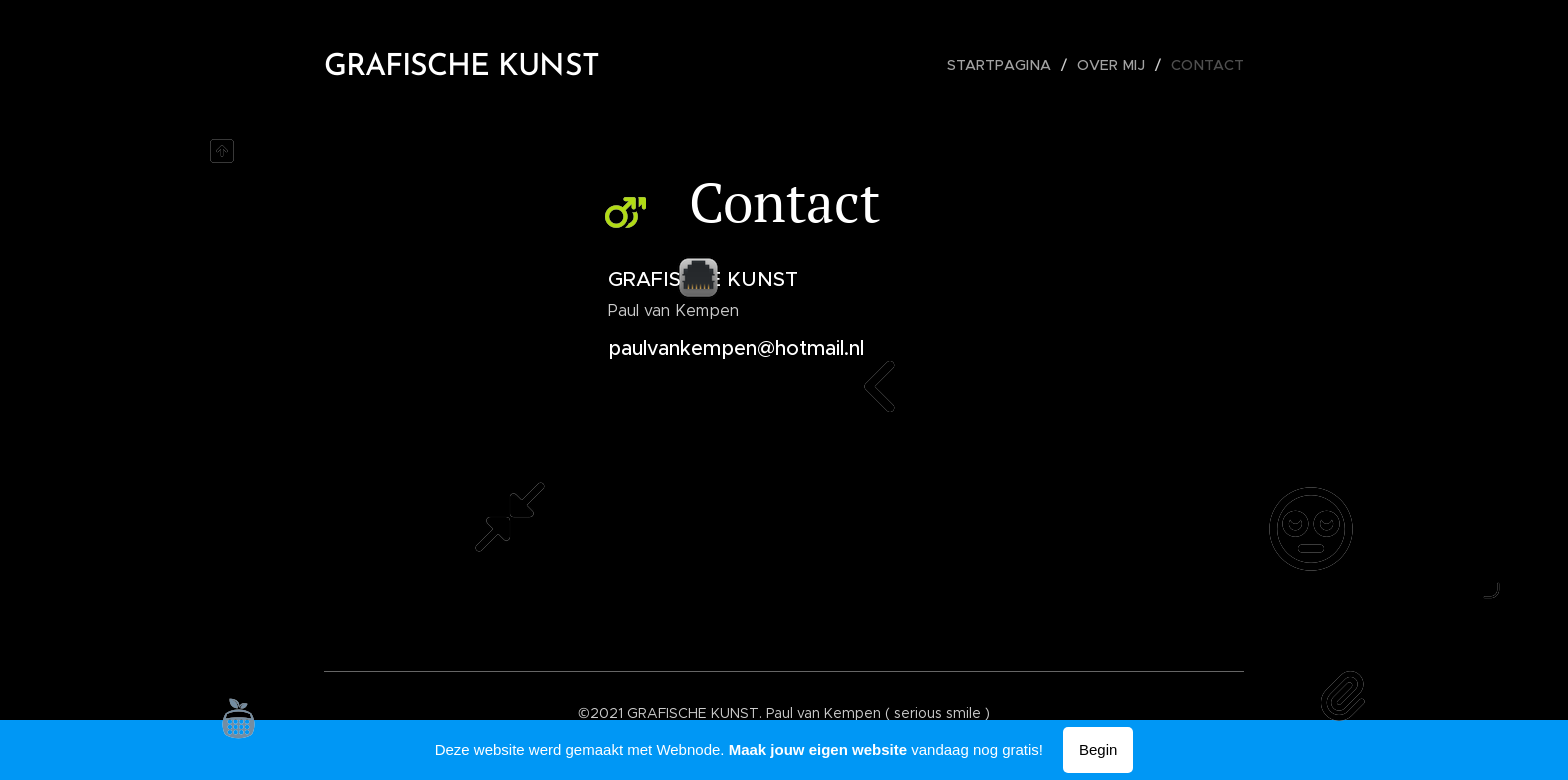 The width and height of the screenshot is (1568, 780). What do you see at coordinates (238, 718) in the screenshot?
I see `nutritionix logo` at bounding box center [238, 718].